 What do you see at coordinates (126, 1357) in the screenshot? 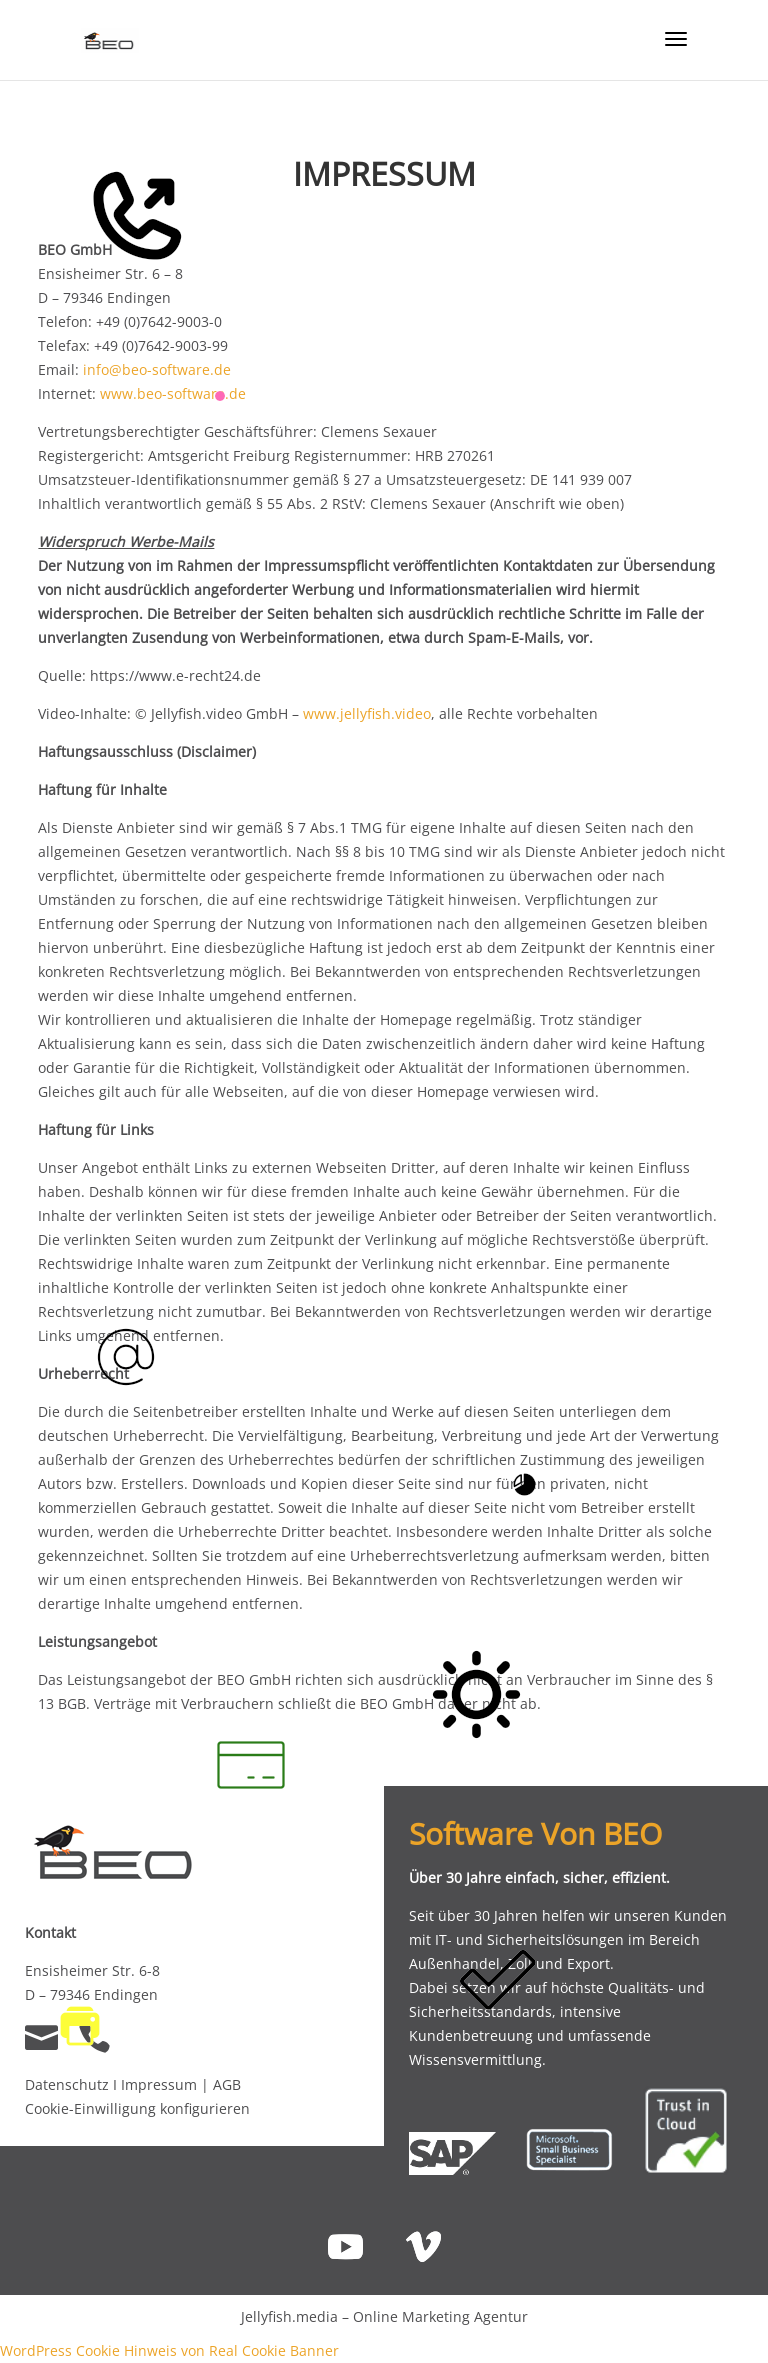
I see `mention a user in a post or comment` at bounding box center [126, 1357].